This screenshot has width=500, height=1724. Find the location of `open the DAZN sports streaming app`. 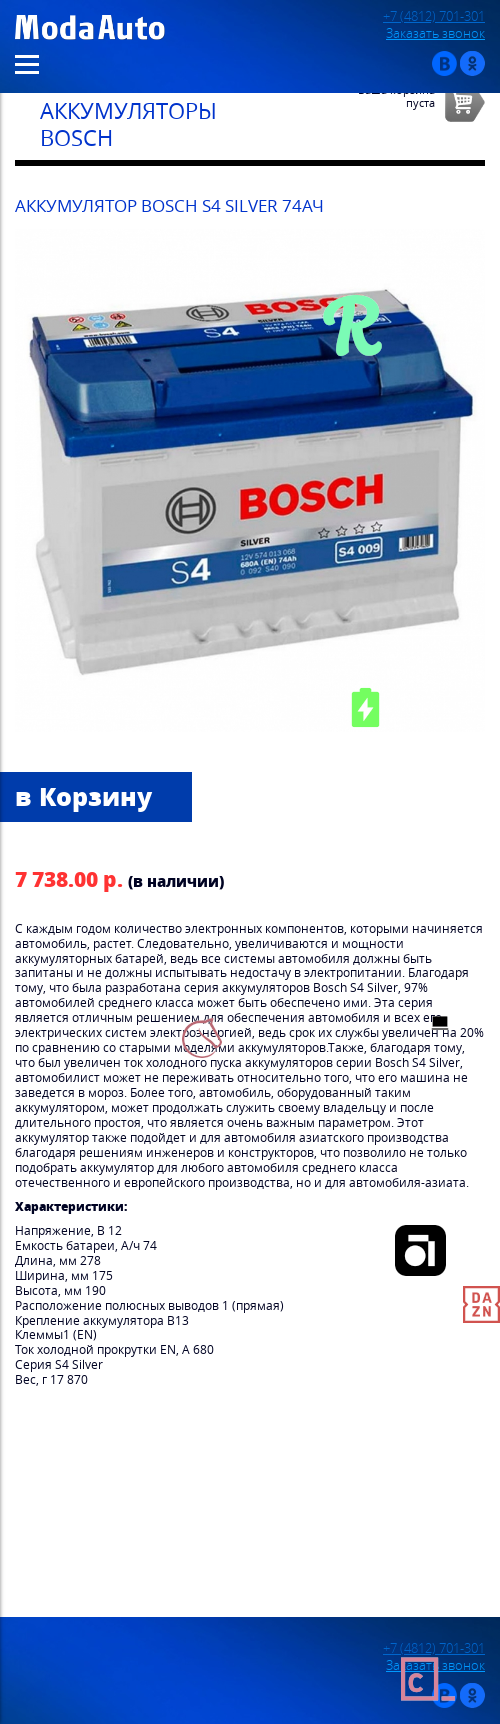

open the DAZN sports streaming app is located at coordinates (481, 1304).